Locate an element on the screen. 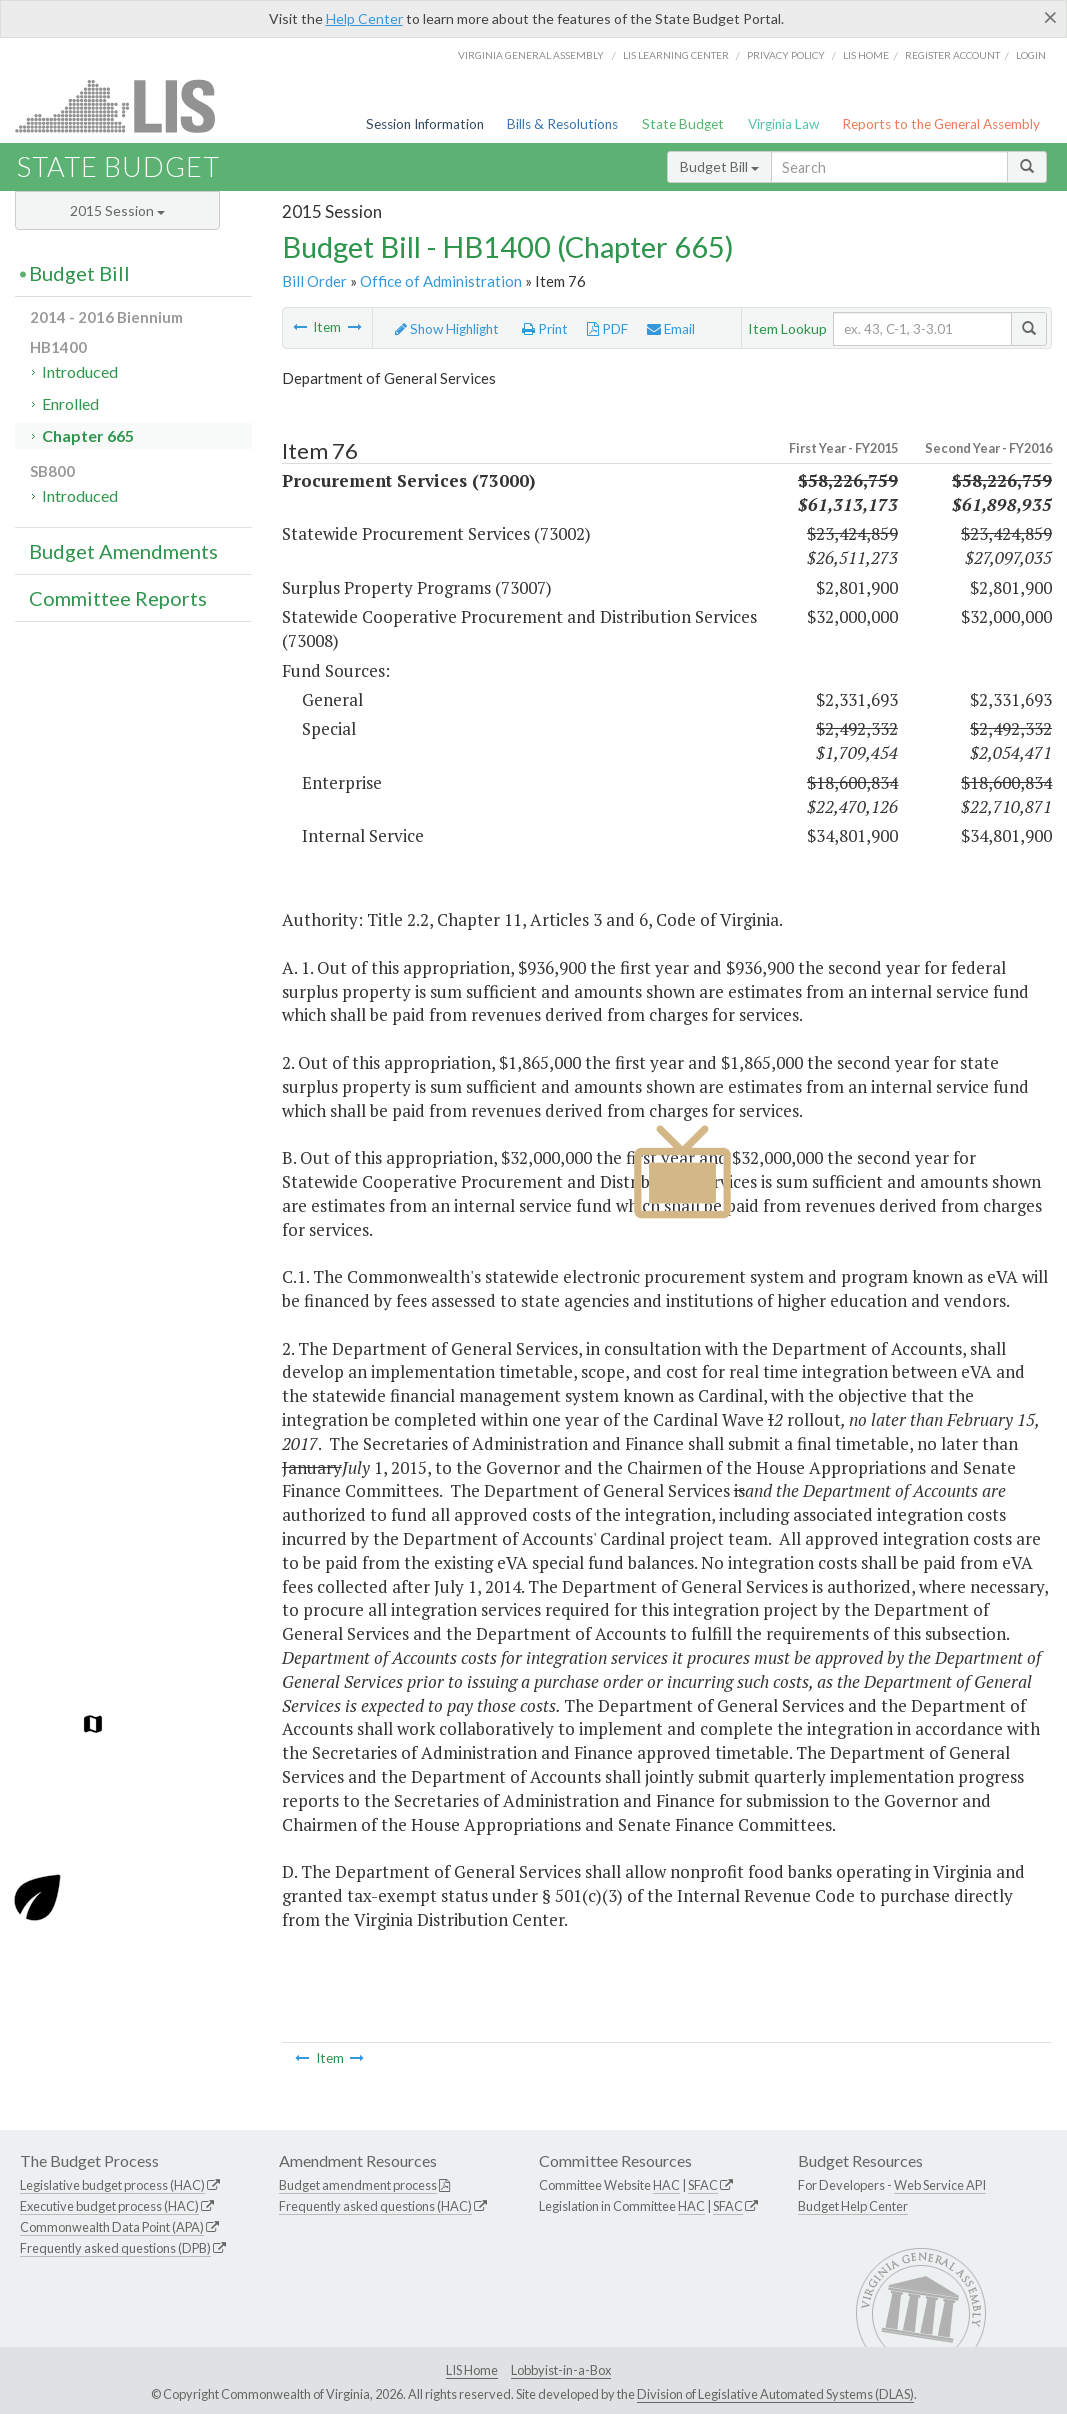  watch TV or video content is located at coordinates (682, 1177).